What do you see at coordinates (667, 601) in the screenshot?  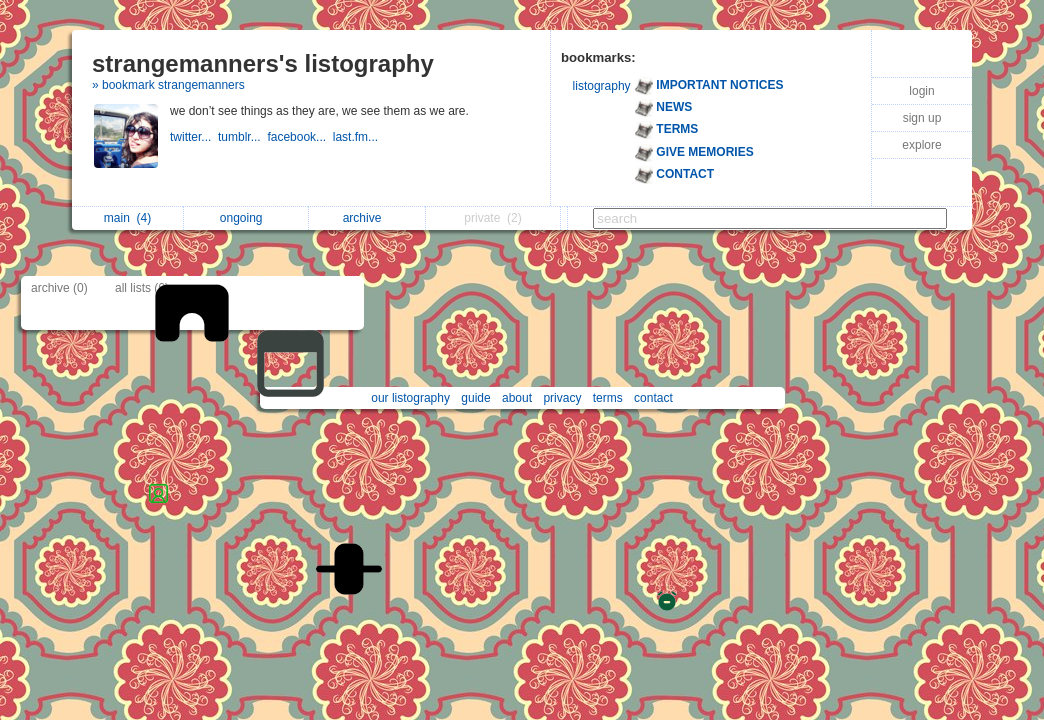 I see `remove or delete an alarm` at bounding box center [667, 601].